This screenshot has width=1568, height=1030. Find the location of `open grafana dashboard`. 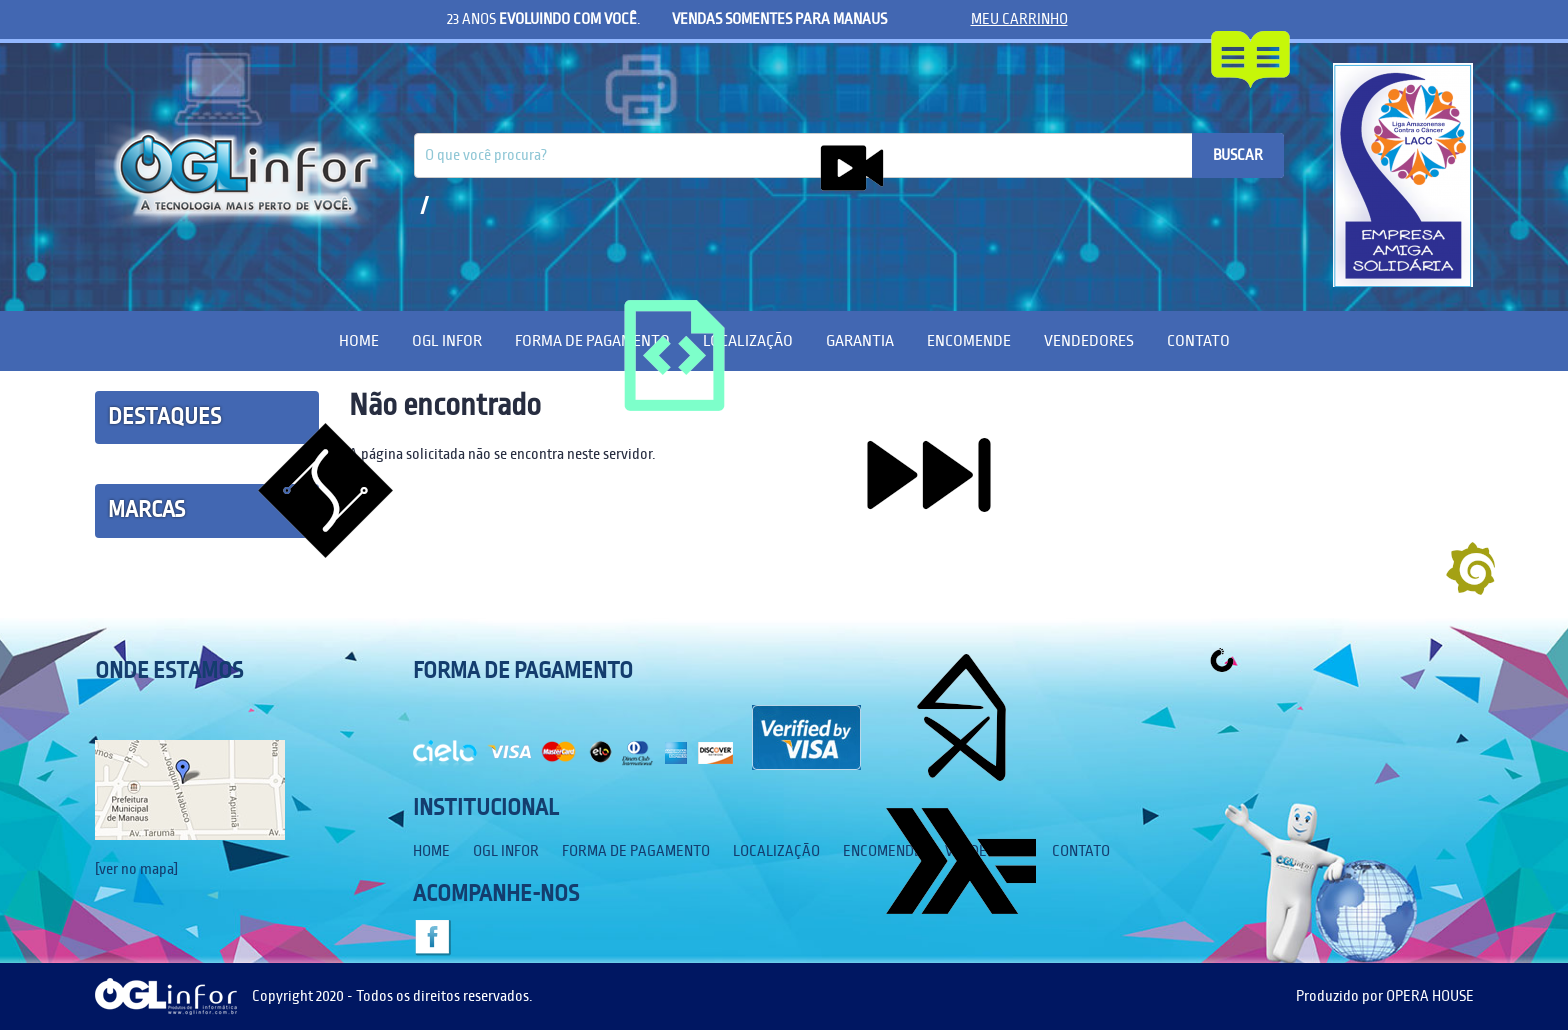

open grafana dashboard is located at coordinates (1470, 568).